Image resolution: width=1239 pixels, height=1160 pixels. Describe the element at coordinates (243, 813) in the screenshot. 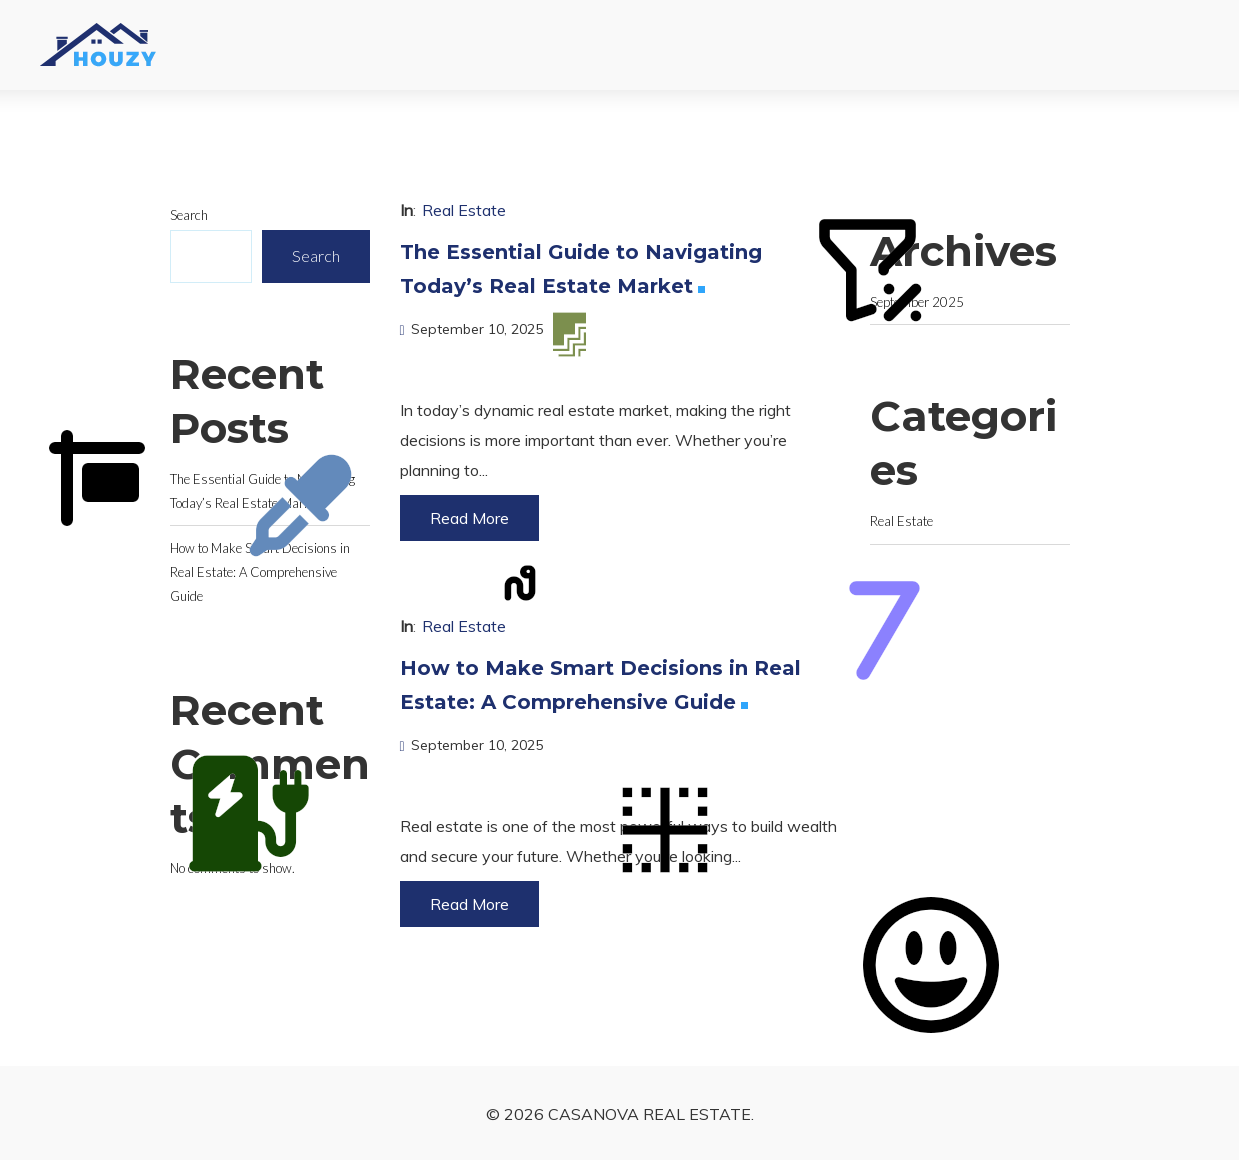

I see `find nearby electric vehicle charging stations` at that location.